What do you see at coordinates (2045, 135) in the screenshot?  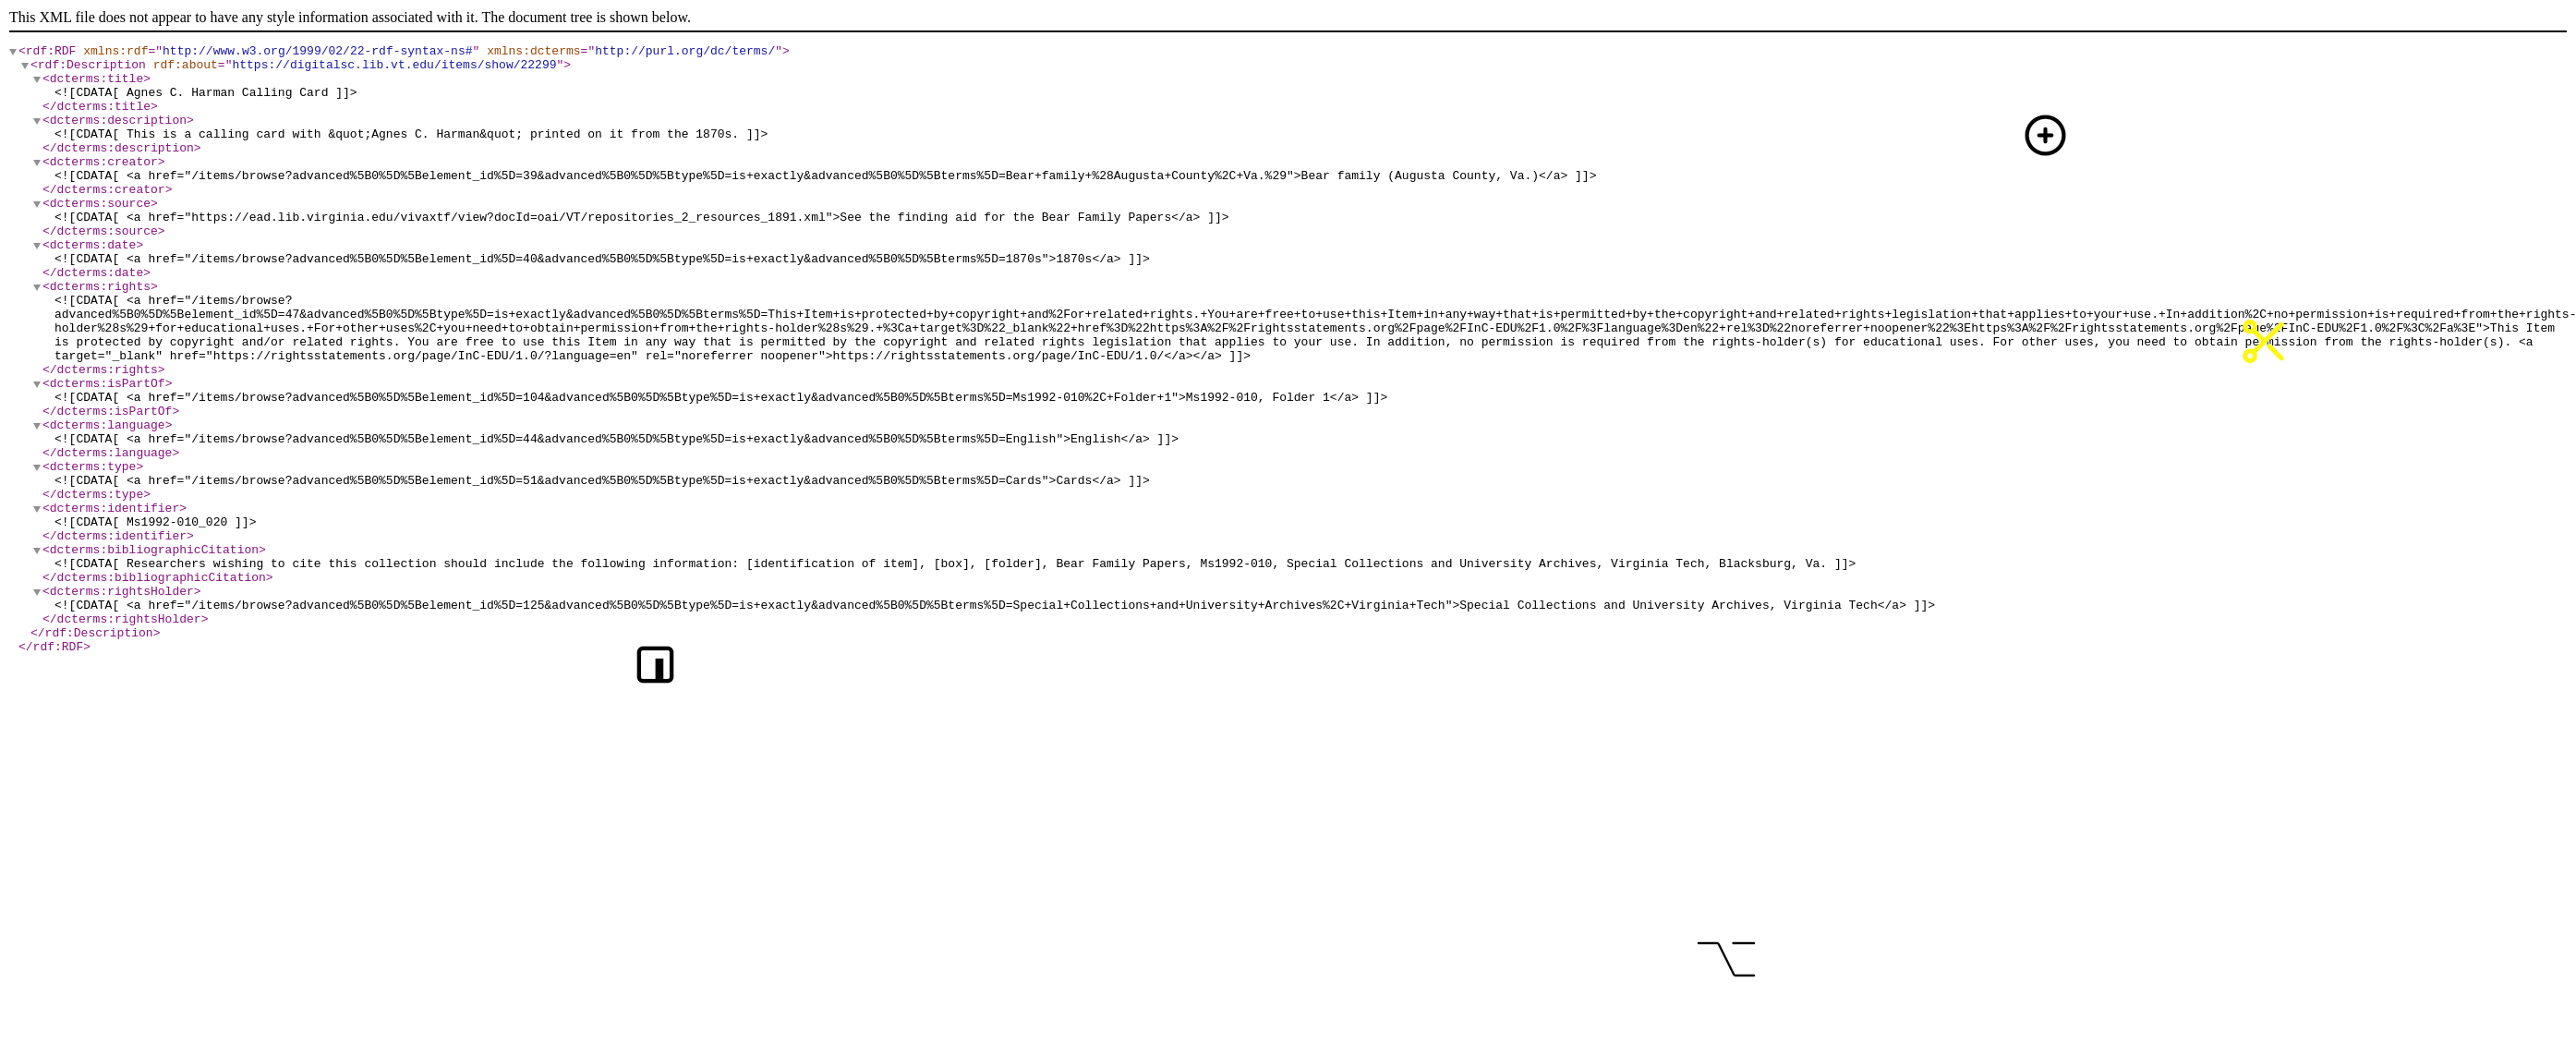 I see `add a new item` at bounding box center [2045, 135].